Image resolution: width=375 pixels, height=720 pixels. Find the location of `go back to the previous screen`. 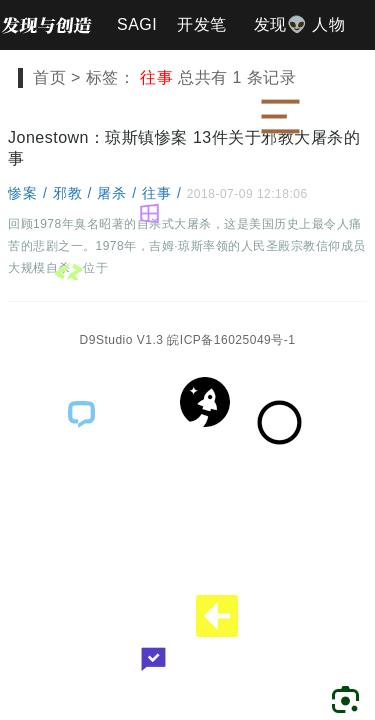

go back to the previous screen is located at coordinates (217, 616).